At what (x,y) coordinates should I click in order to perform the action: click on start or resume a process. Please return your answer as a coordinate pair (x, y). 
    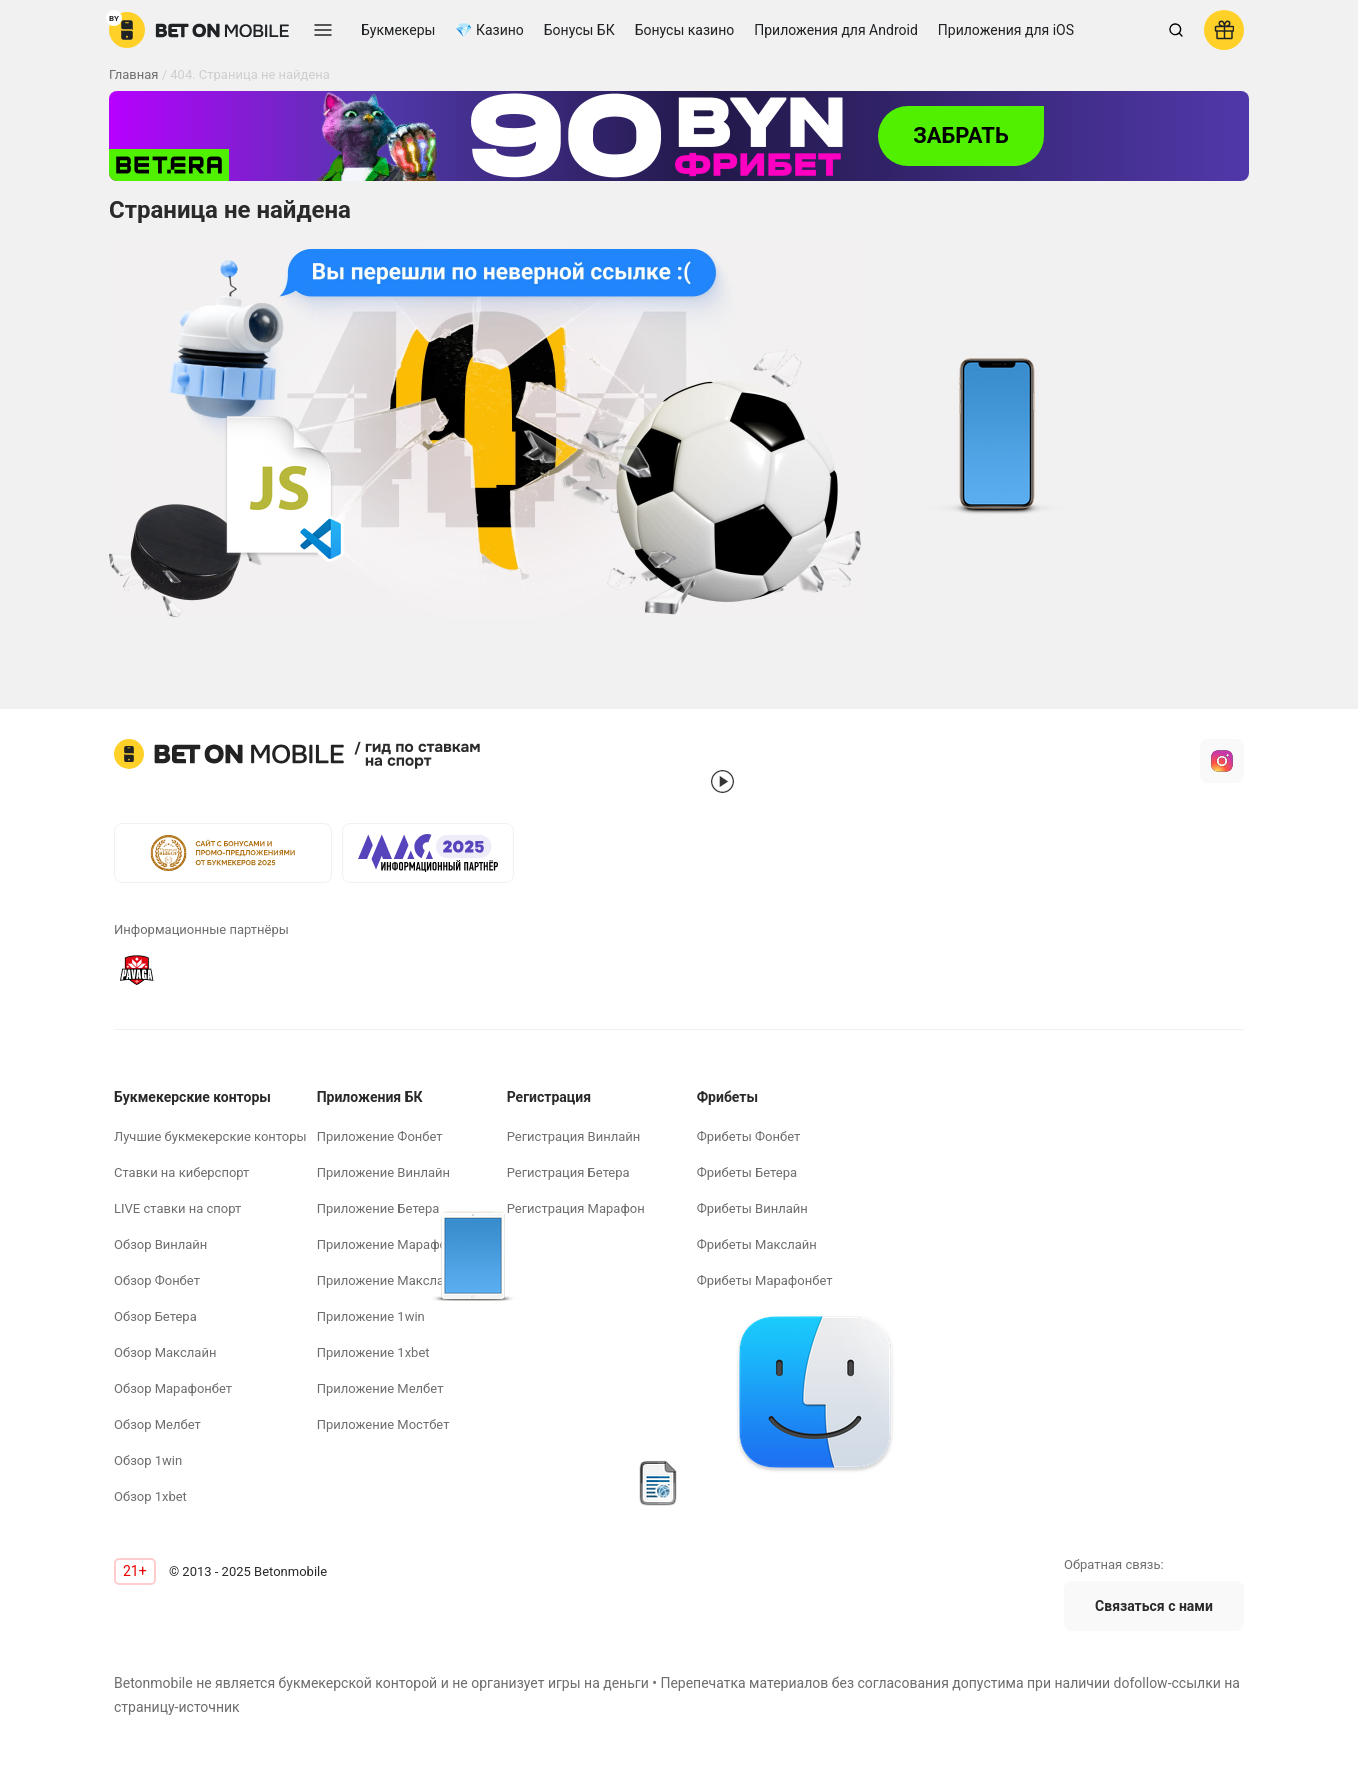
    Looking at the image, I should click on (722, 781).